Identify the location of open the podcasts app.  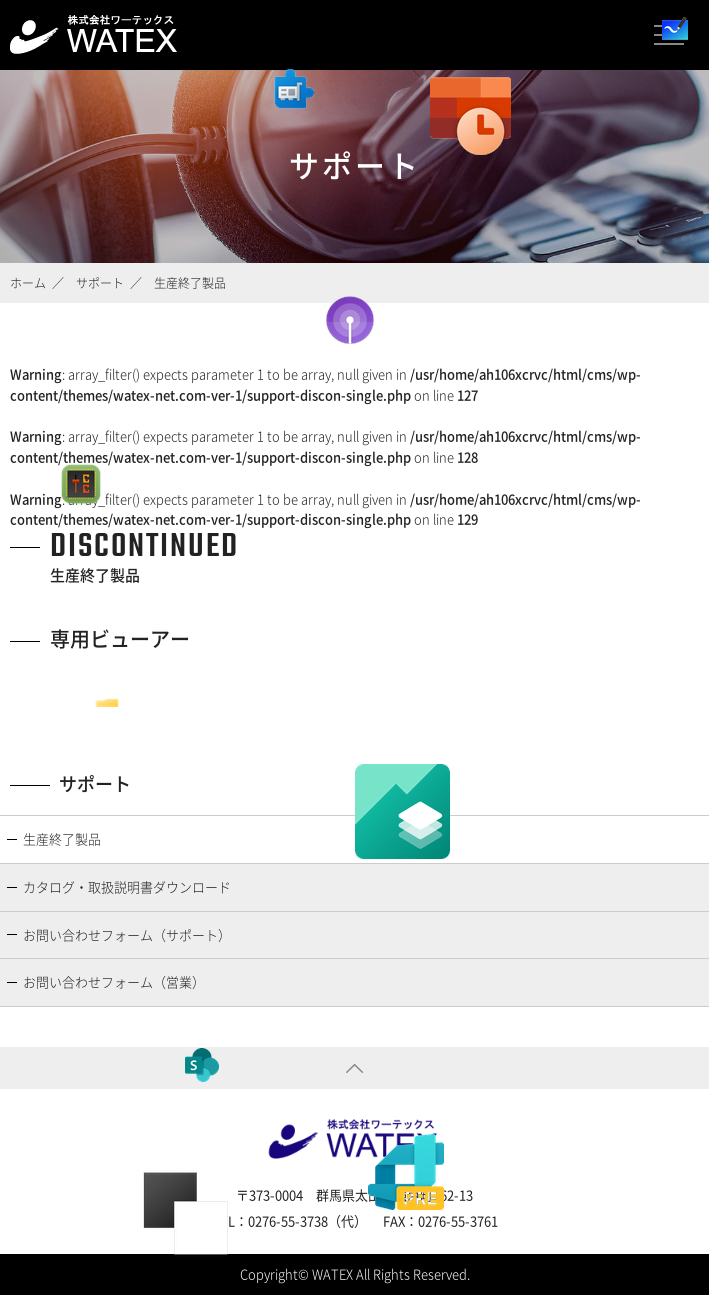
(350, 320).